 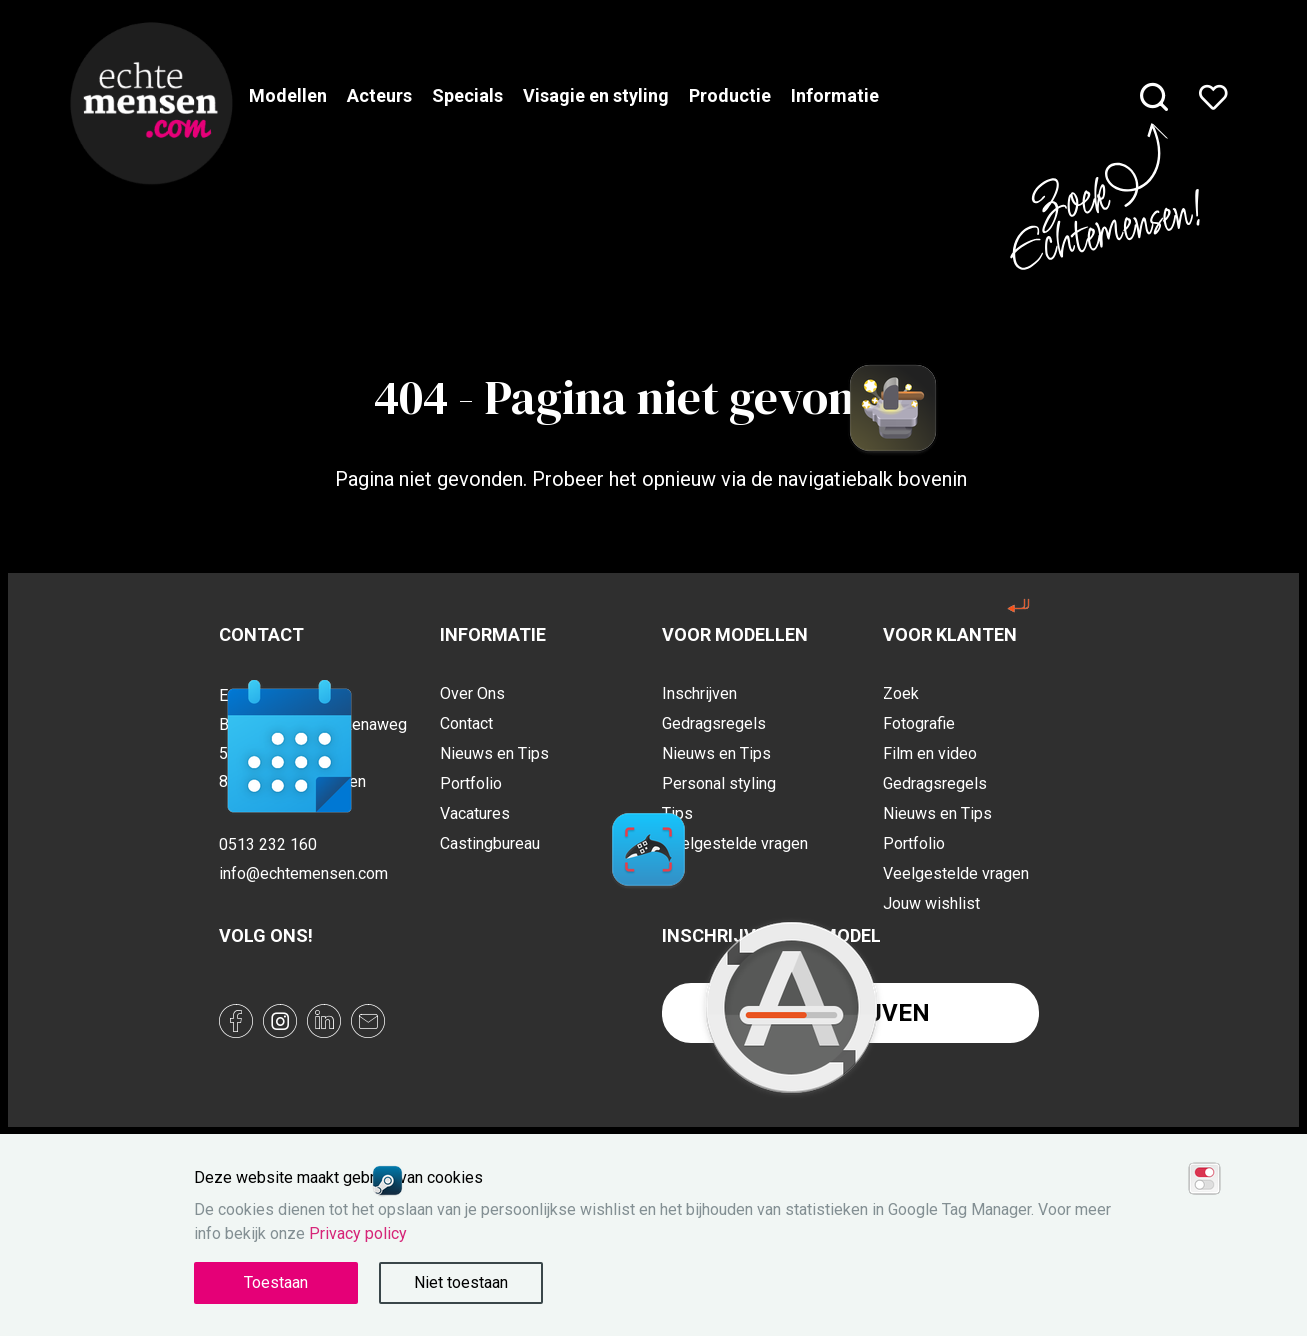 I want to click on reply all to an email message, so click(x=1018, y=604).